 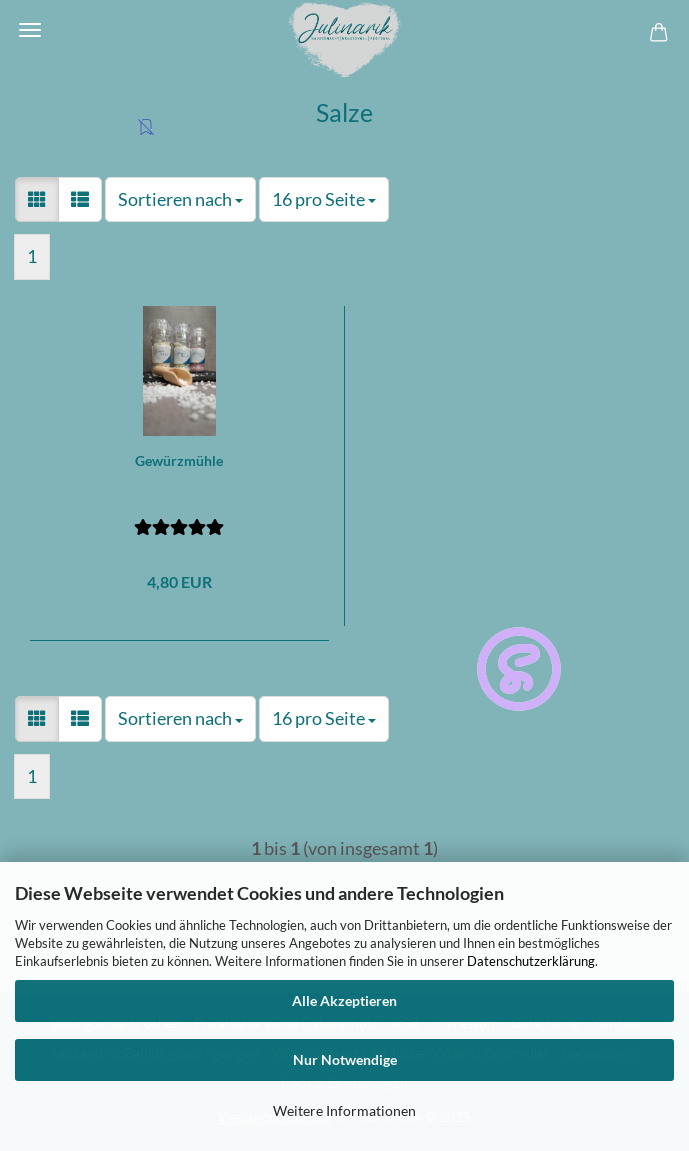 What do you see at coordinates (519, 669) in the screenshot?
I see `indicates sass stylesheet technology` at bounding box center [519, 669].